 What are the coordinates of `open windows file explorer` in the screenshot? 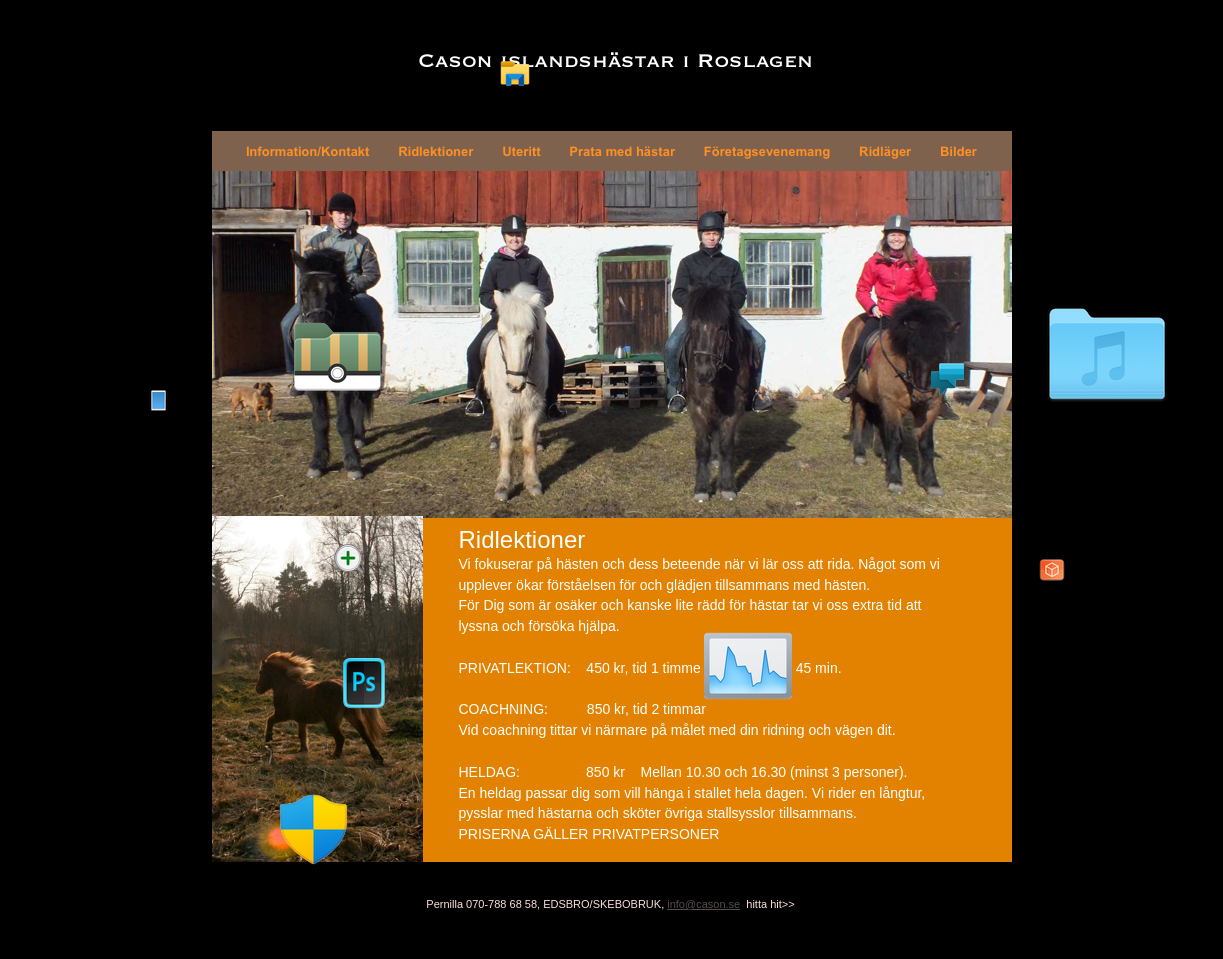 It's located at (515, 73).